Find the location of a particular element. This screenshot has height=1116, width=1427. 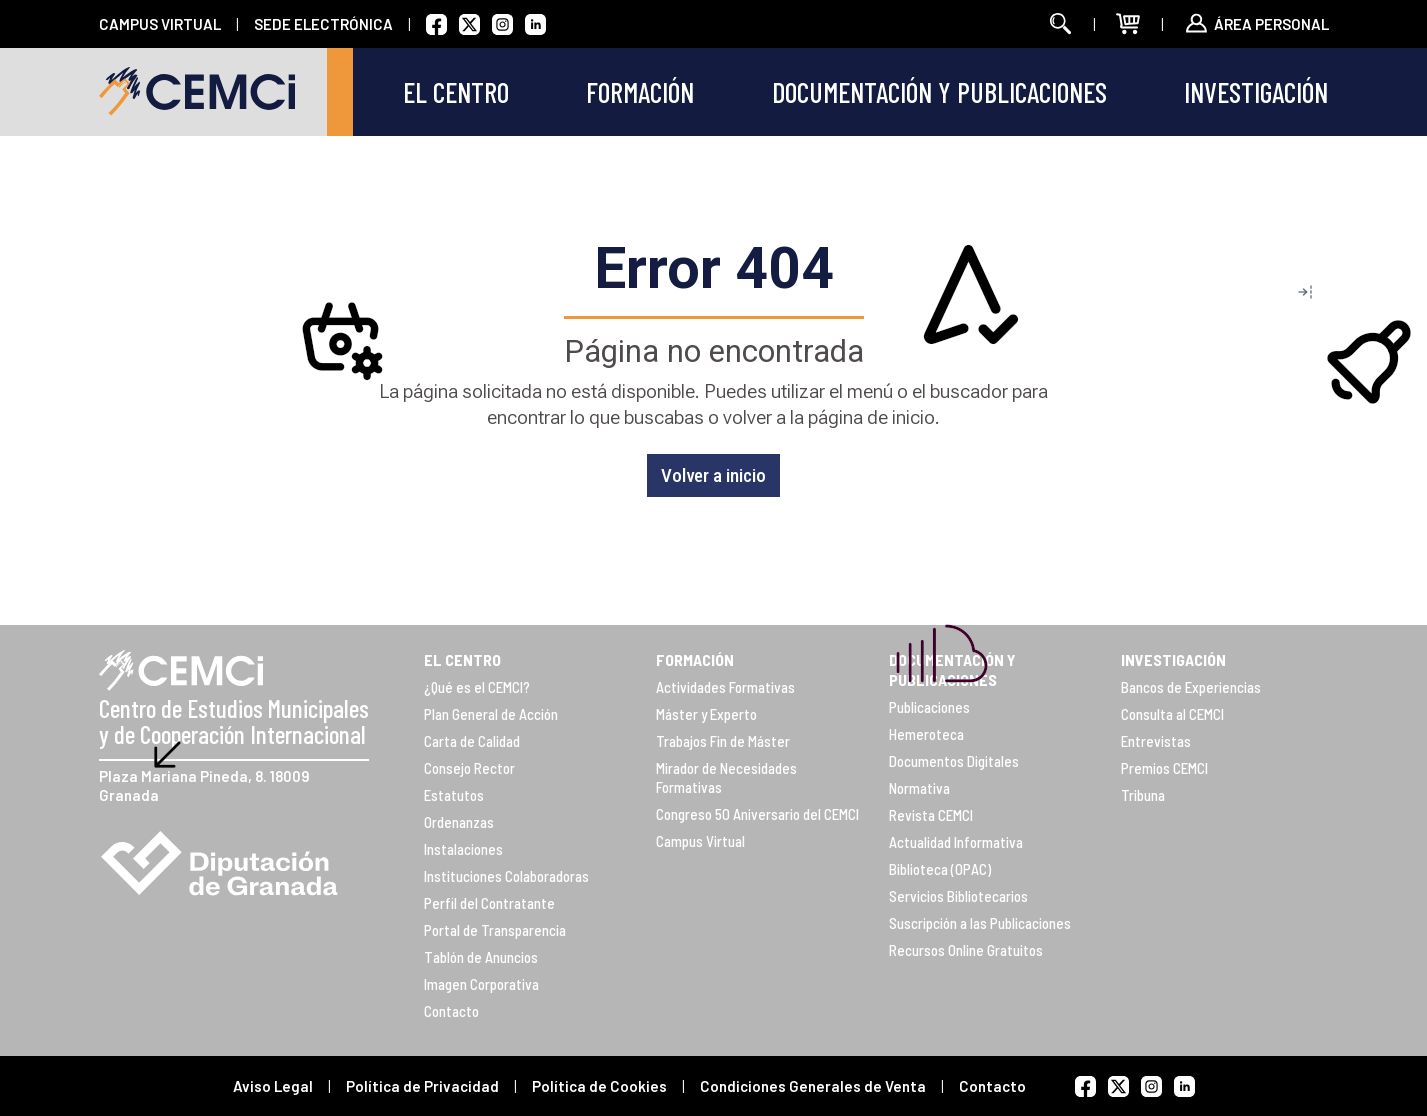

view school notifications or alerts is located at coordinates (1369, 362).